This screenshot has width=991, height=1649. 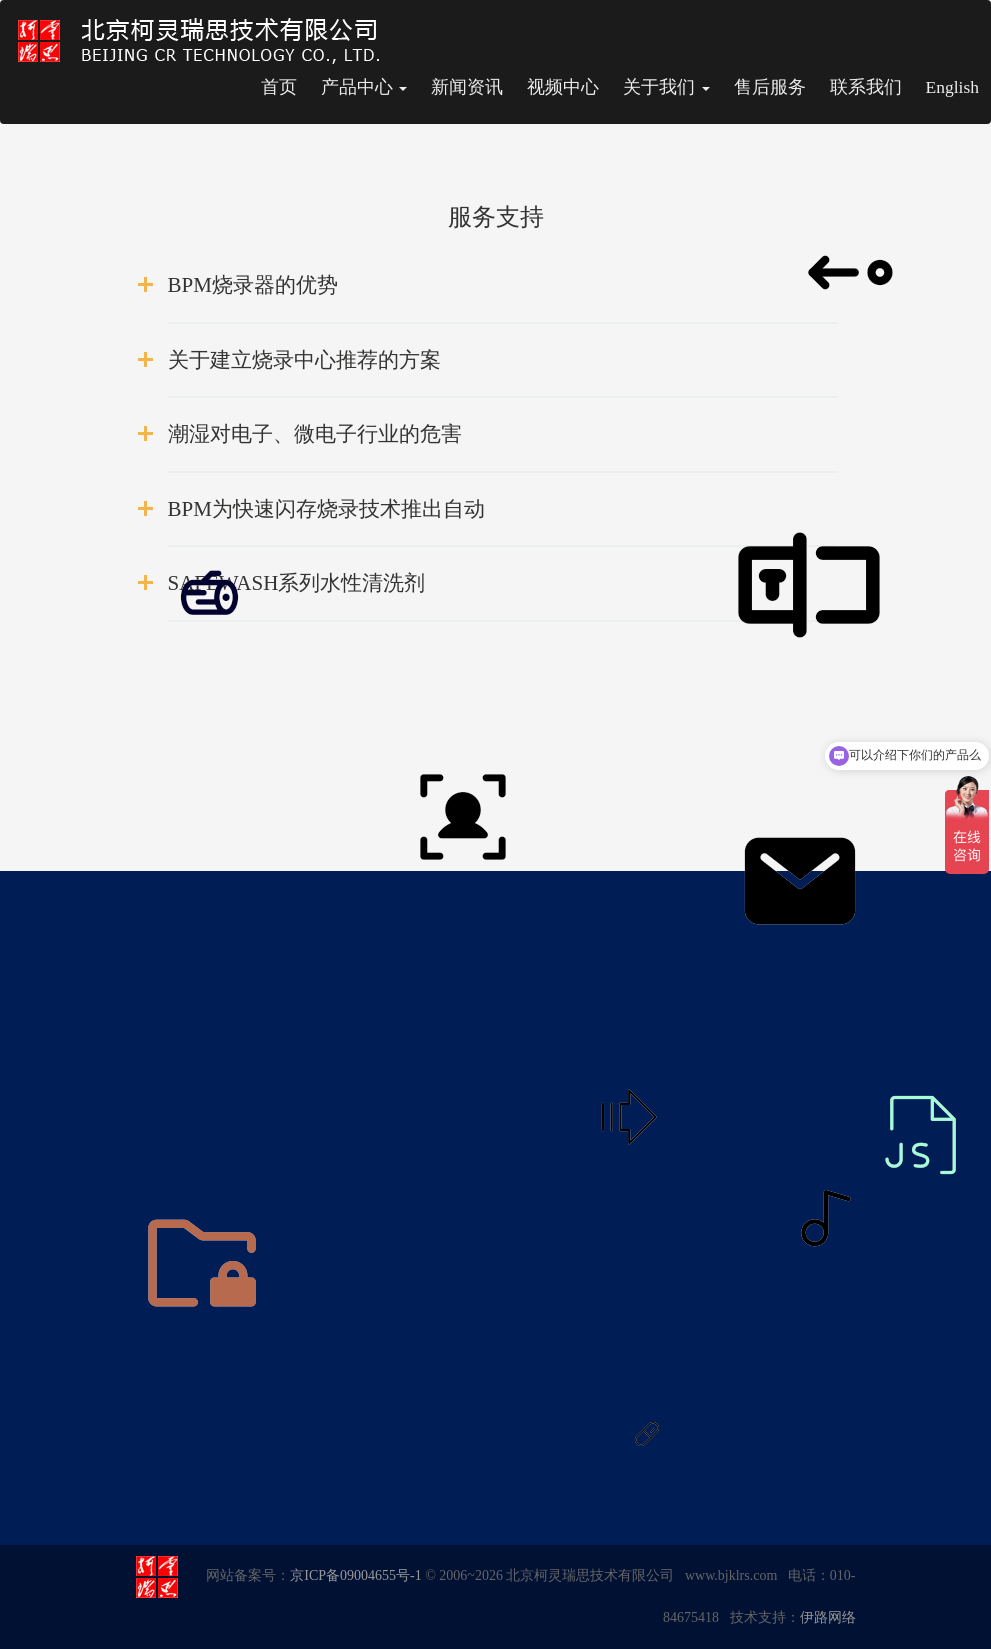 I want to click on access medication or health information, so click(x=647, y=1434).